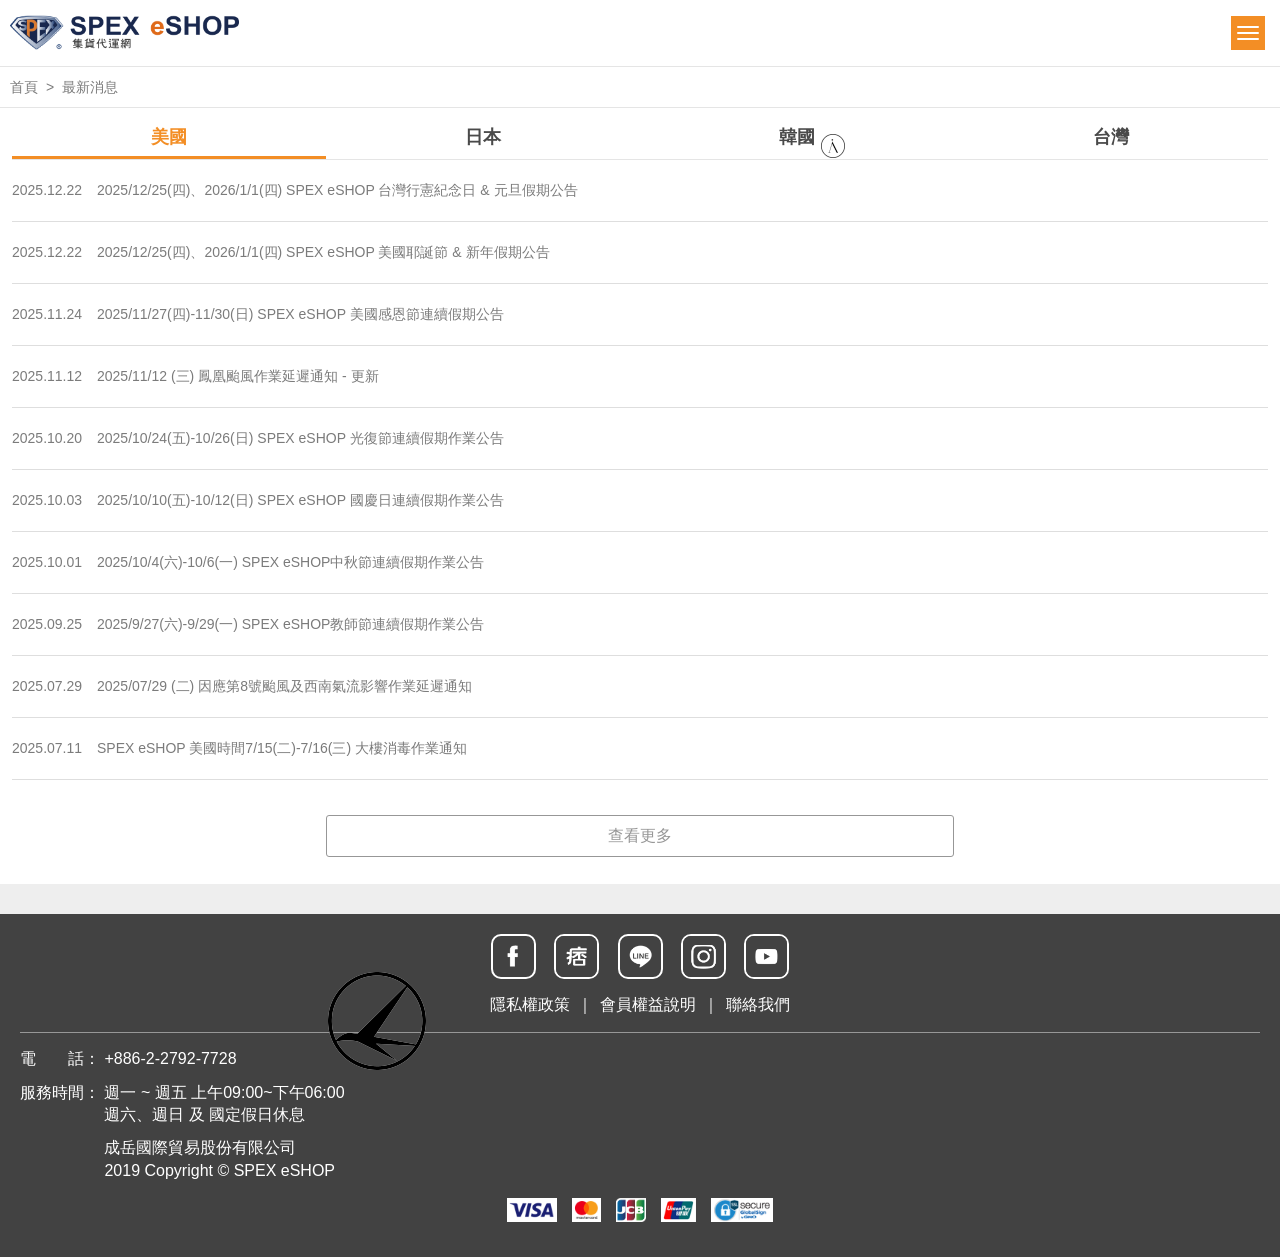 The image size is (1280, 1257). I want to click on open invidious, a privacy-focused youtube frontend, so click(833, 146).